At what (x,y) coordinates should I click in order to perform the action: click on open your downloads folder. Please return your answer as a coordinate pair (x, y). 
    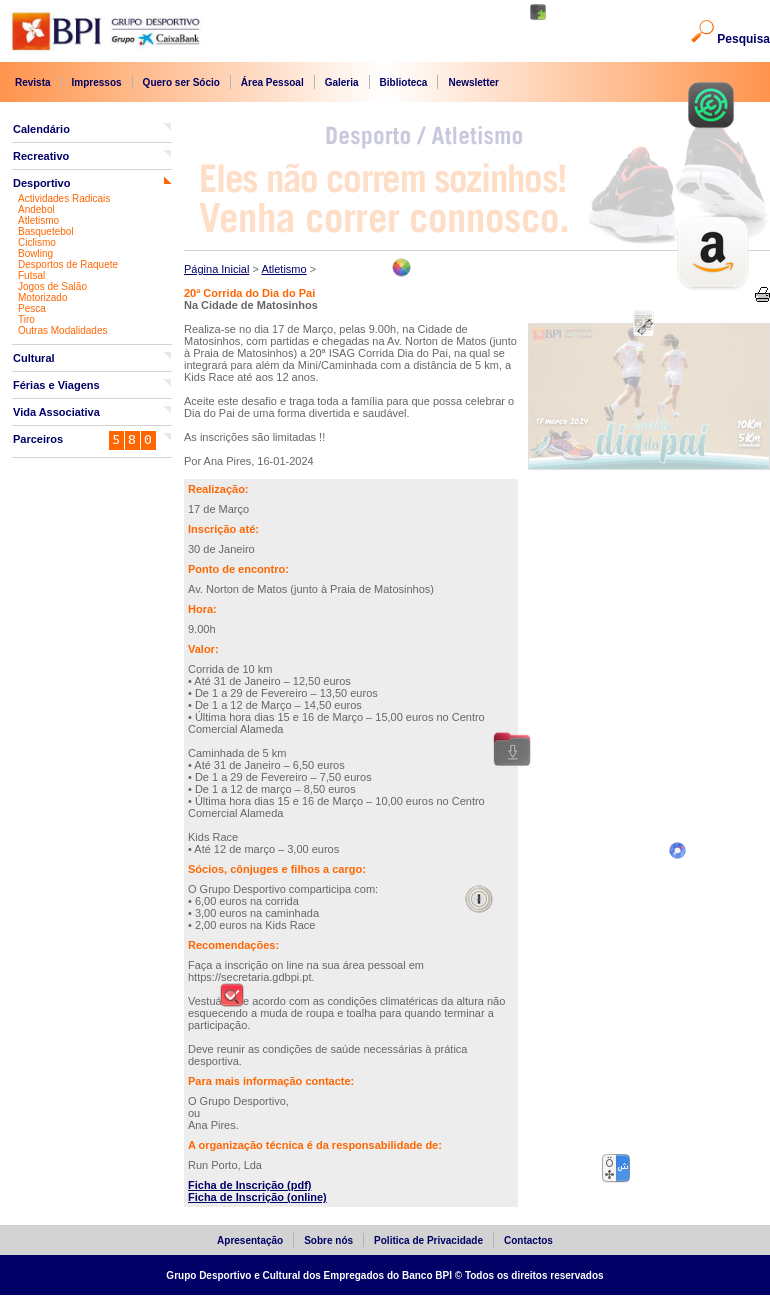
    Looking at the image, I should click on (512, 749).